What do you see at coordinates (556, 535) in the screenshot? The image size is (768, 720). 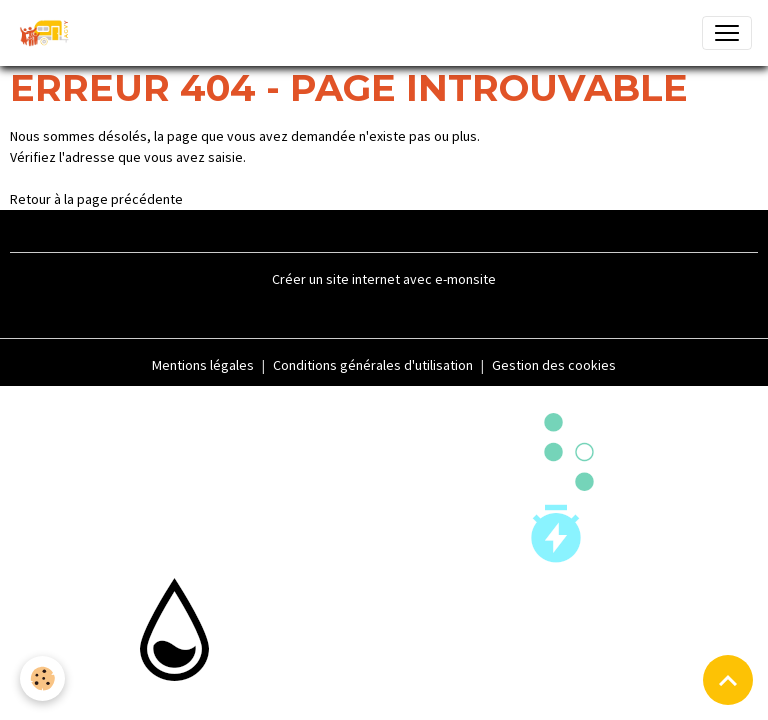 I see `start a quick timer or speed countdown` at bounding box center [556, 535].